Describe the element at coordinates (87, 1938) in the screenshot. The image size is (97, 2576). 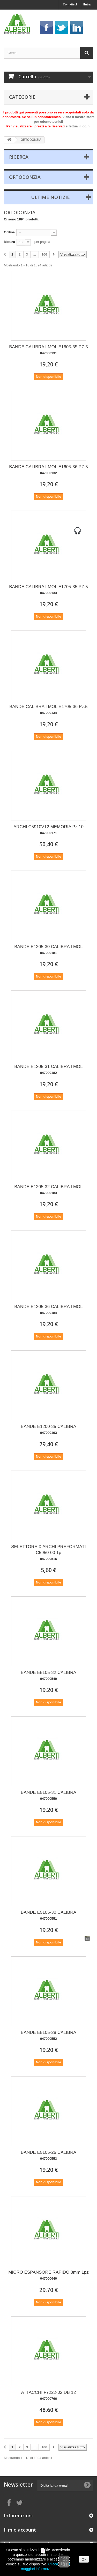
I see `open videos folder` at that location.